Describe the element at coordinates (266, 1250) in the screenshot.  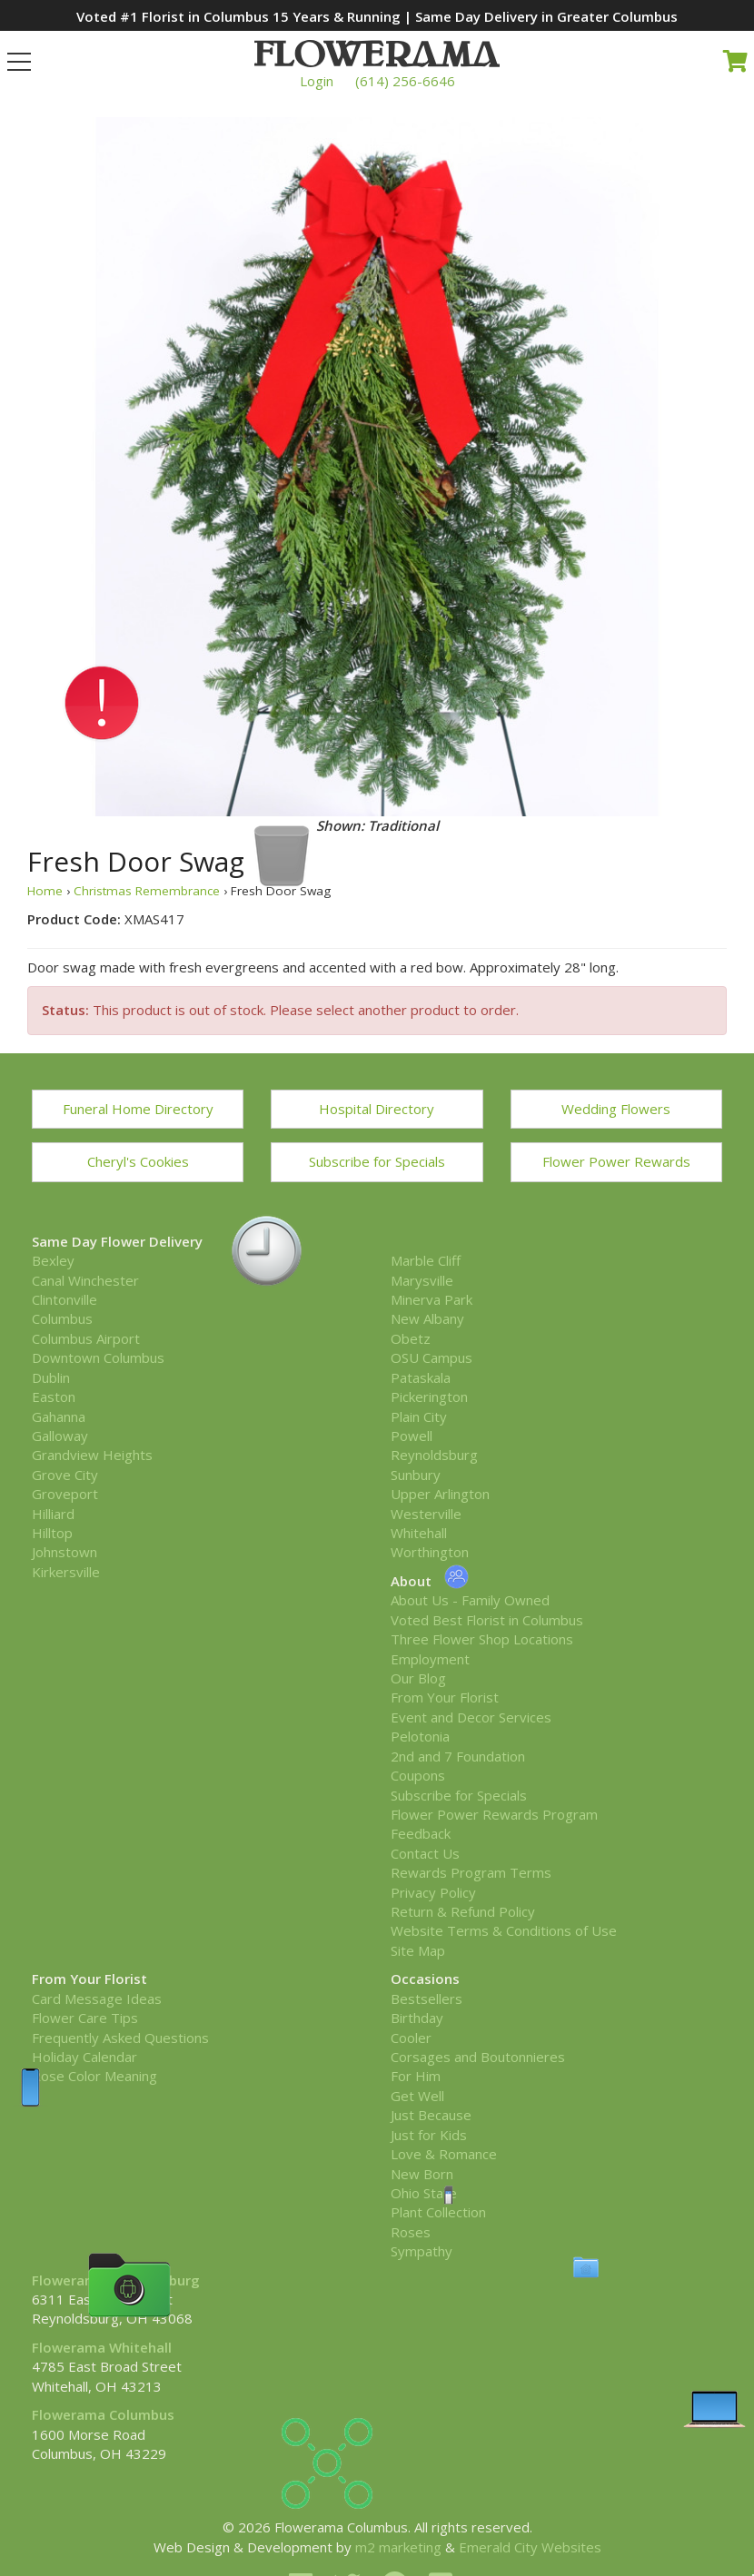
I see `view all recently accessed files` at that location.